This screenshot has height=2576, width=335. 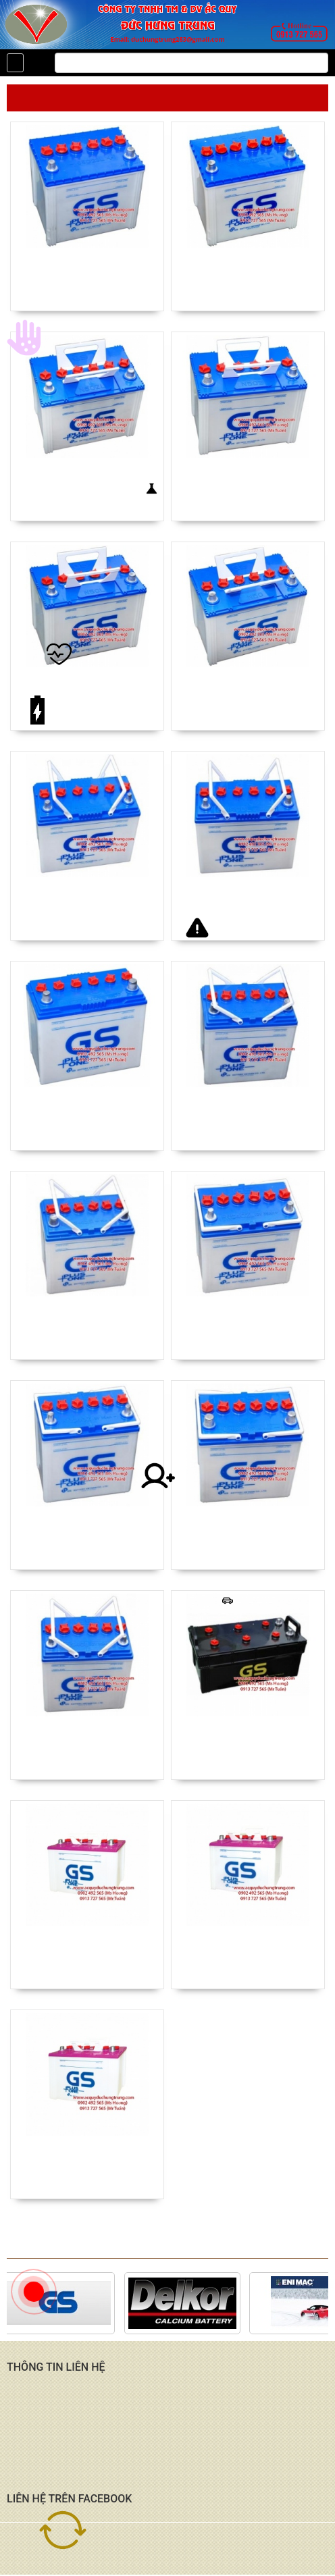 I want to click on add a new user or contact, so click(x=157, y=1477).